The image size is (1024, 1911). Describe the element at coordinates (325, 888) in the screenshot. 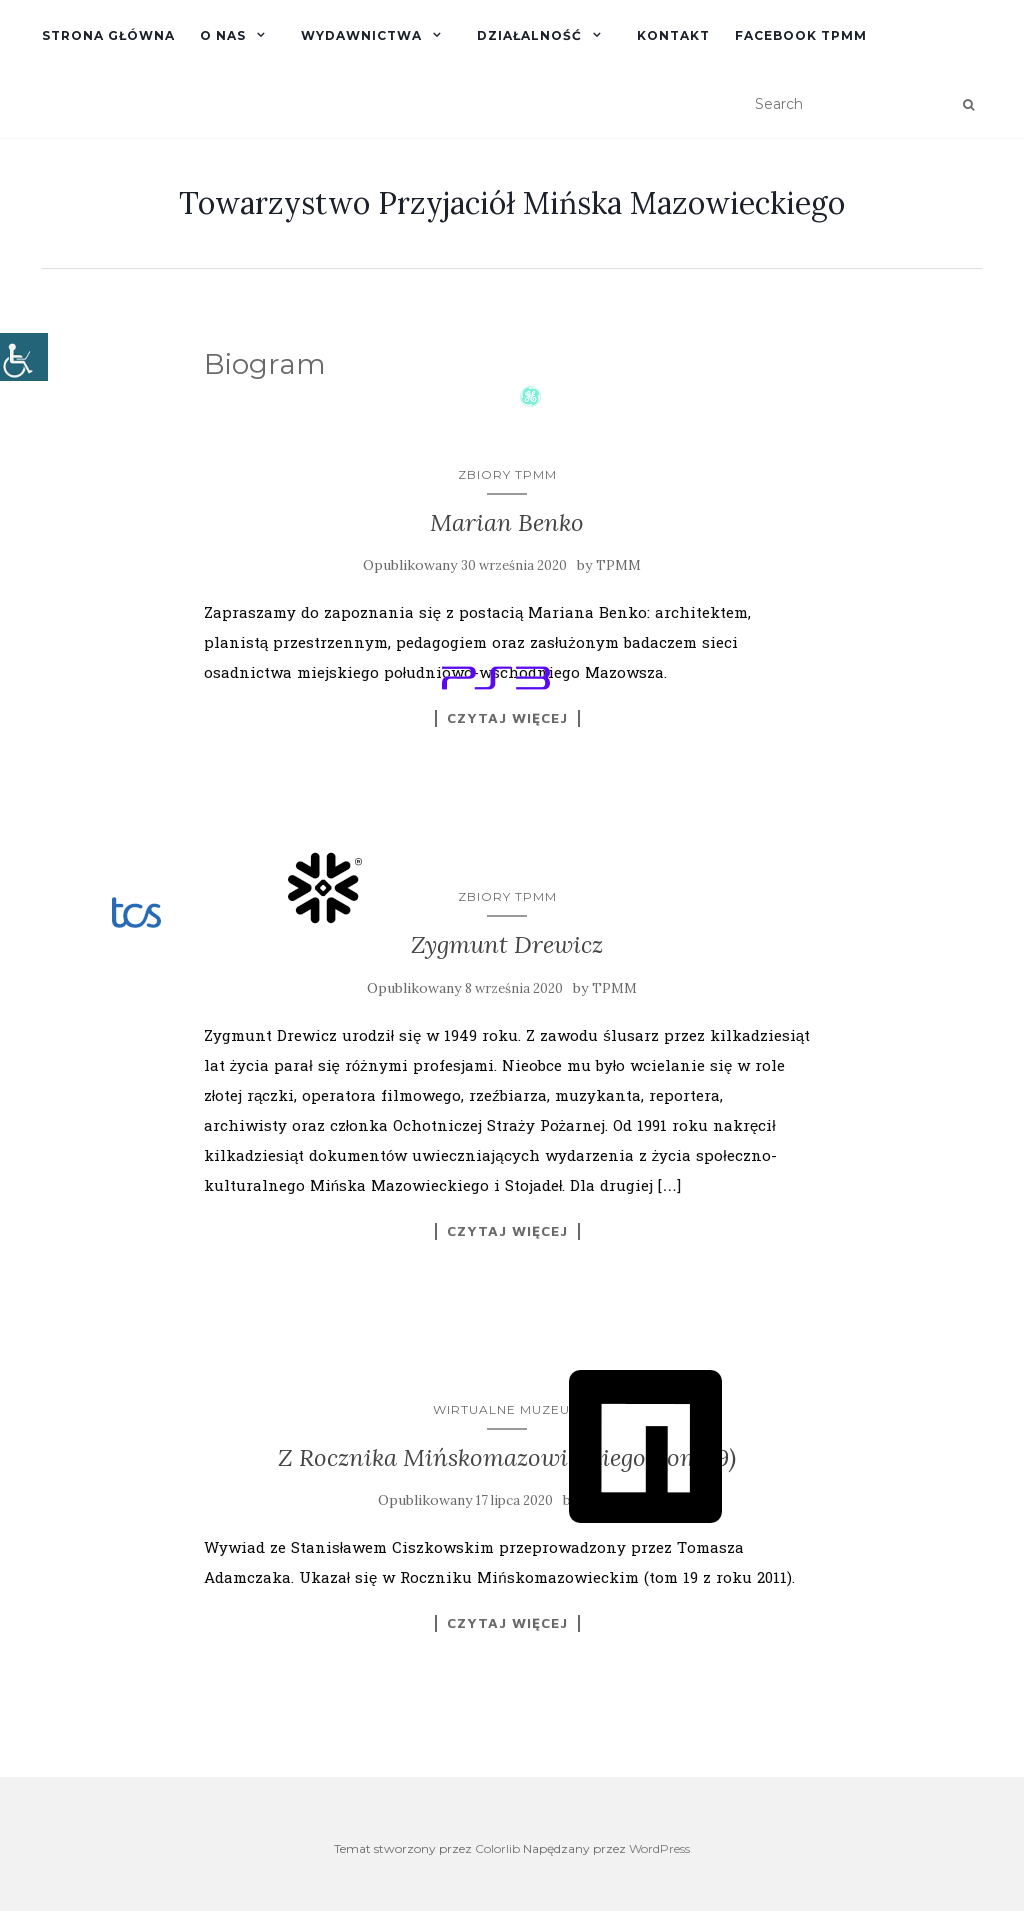

I see `snowflake data cloud platform logo` at that location.